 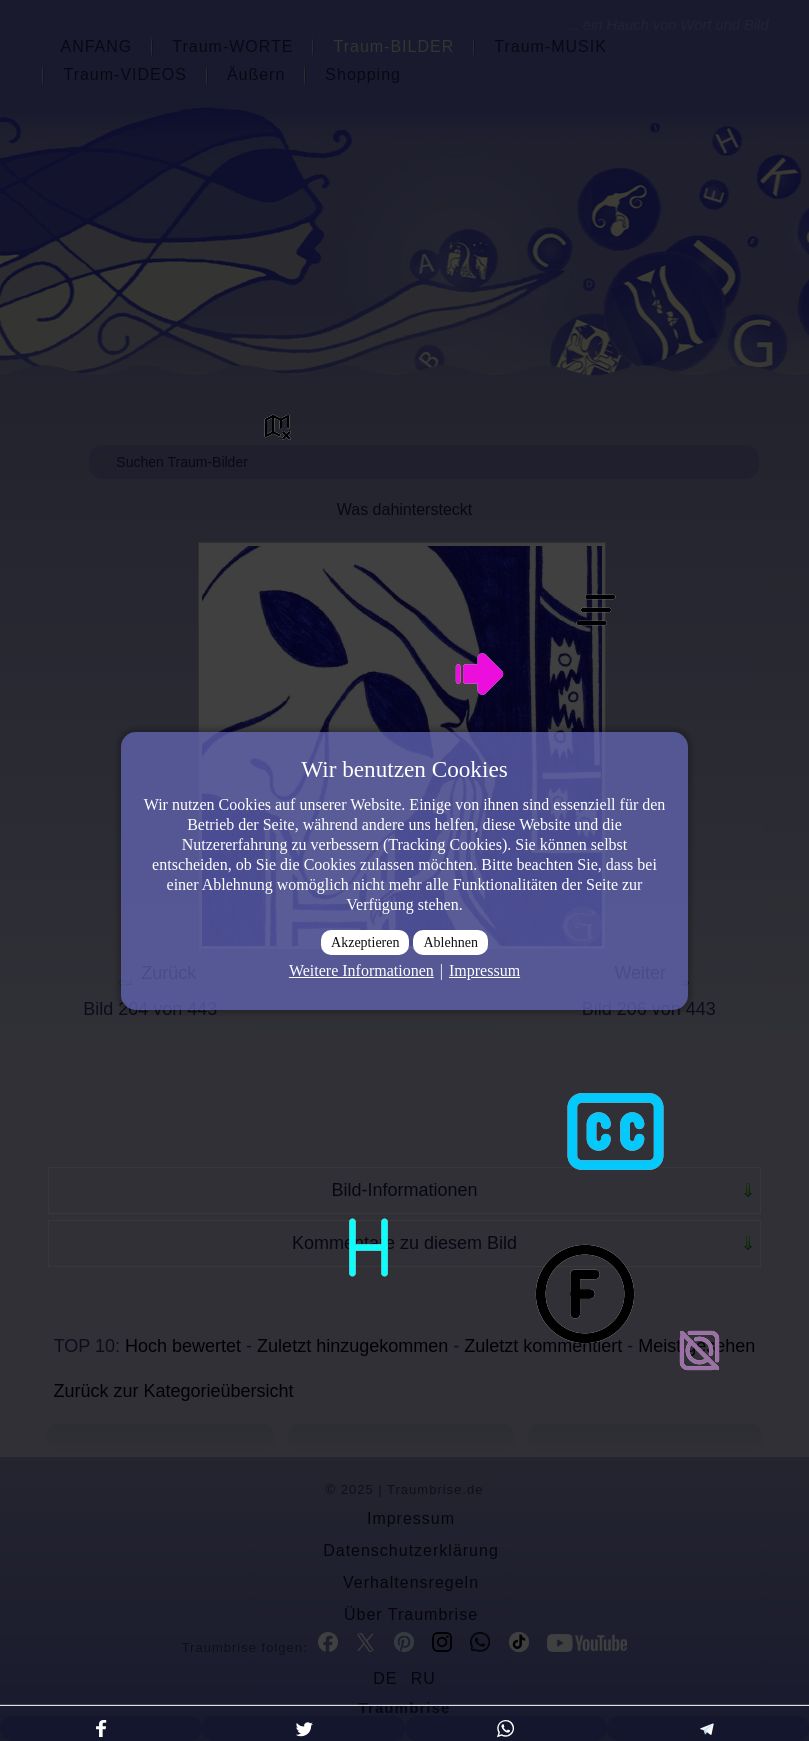 What do you see at coordinates (277, 426) in the screenshot?
I see `remove a saved map or location` at bounding box center [277, 426].